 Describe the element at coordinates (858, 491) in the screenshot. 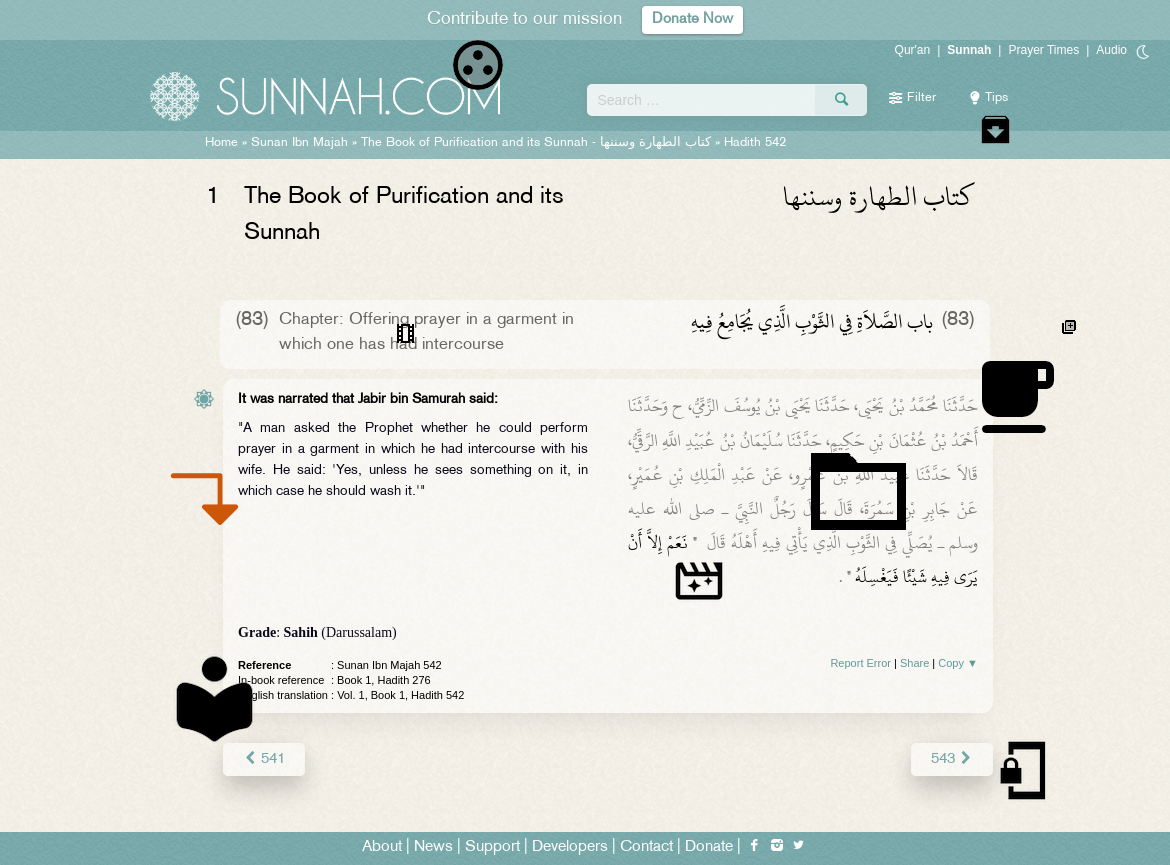

I see `open folder to view contents` at that location.